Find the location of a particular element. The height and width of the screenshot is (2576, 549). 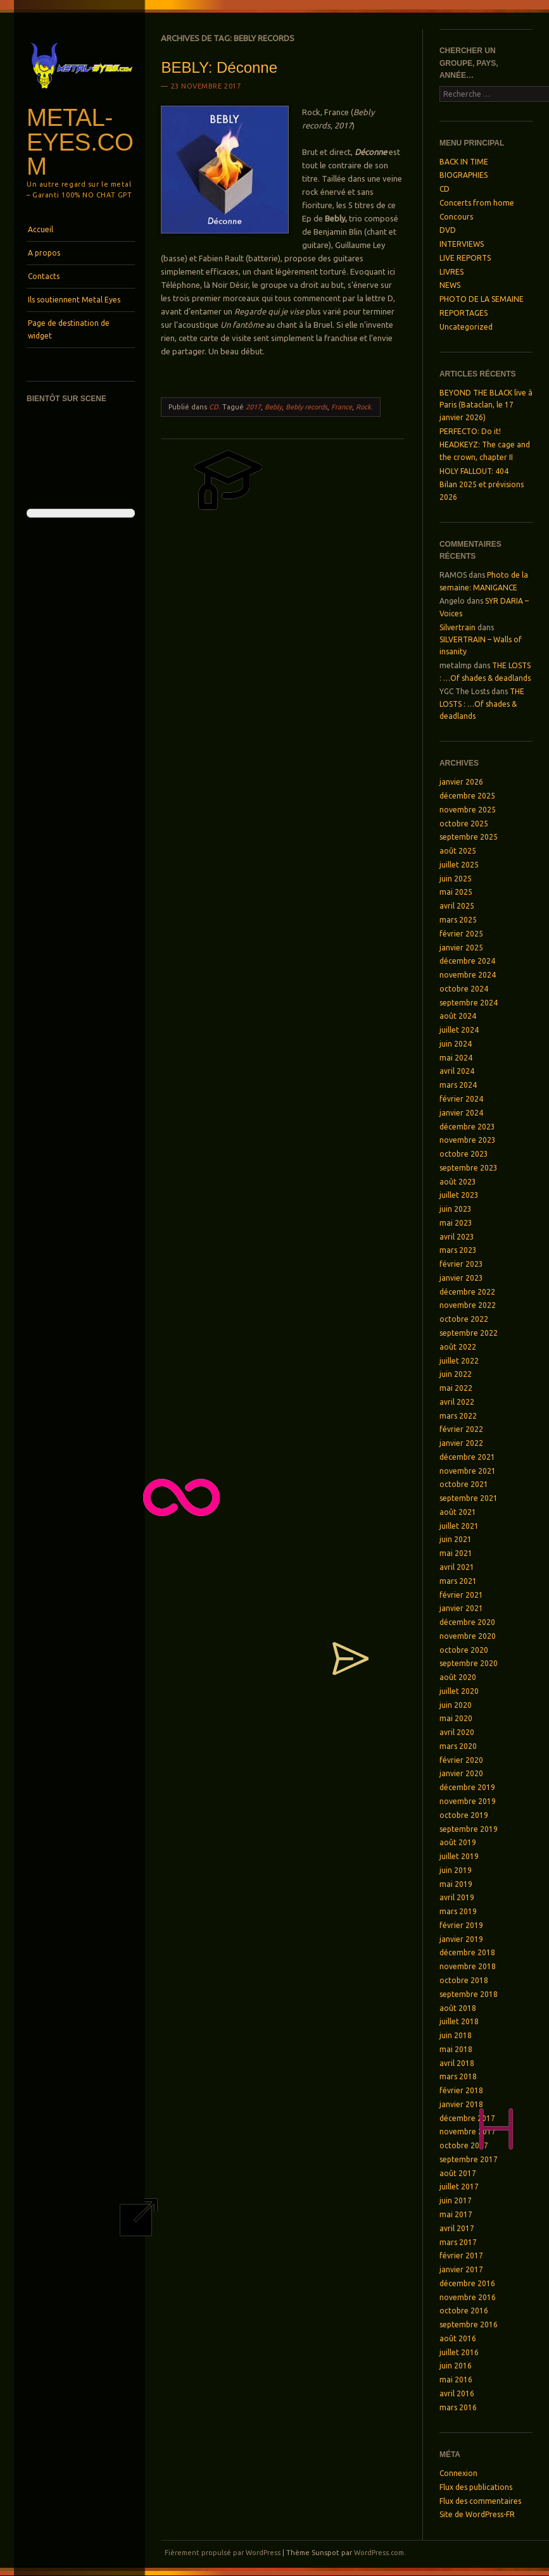

access learning or education resources is located at coordinates (228, 480).